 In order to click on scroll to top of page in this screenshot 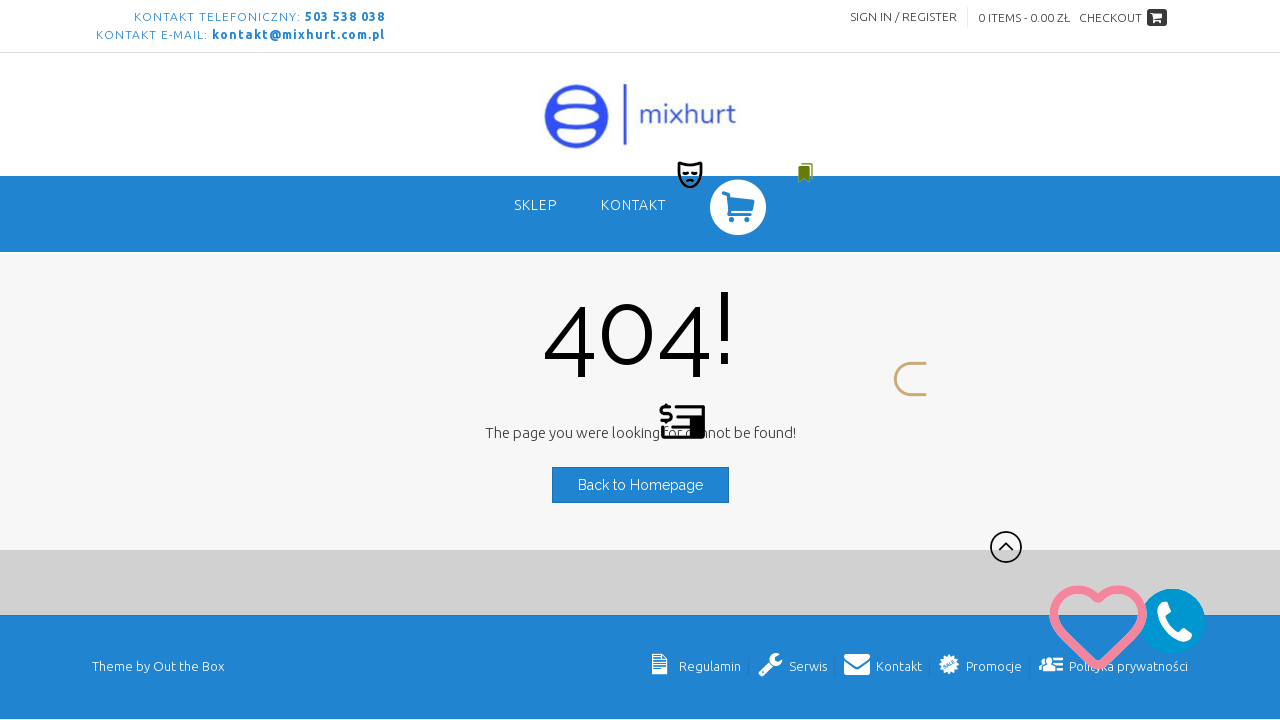, I will do `click(1006, 547)`.